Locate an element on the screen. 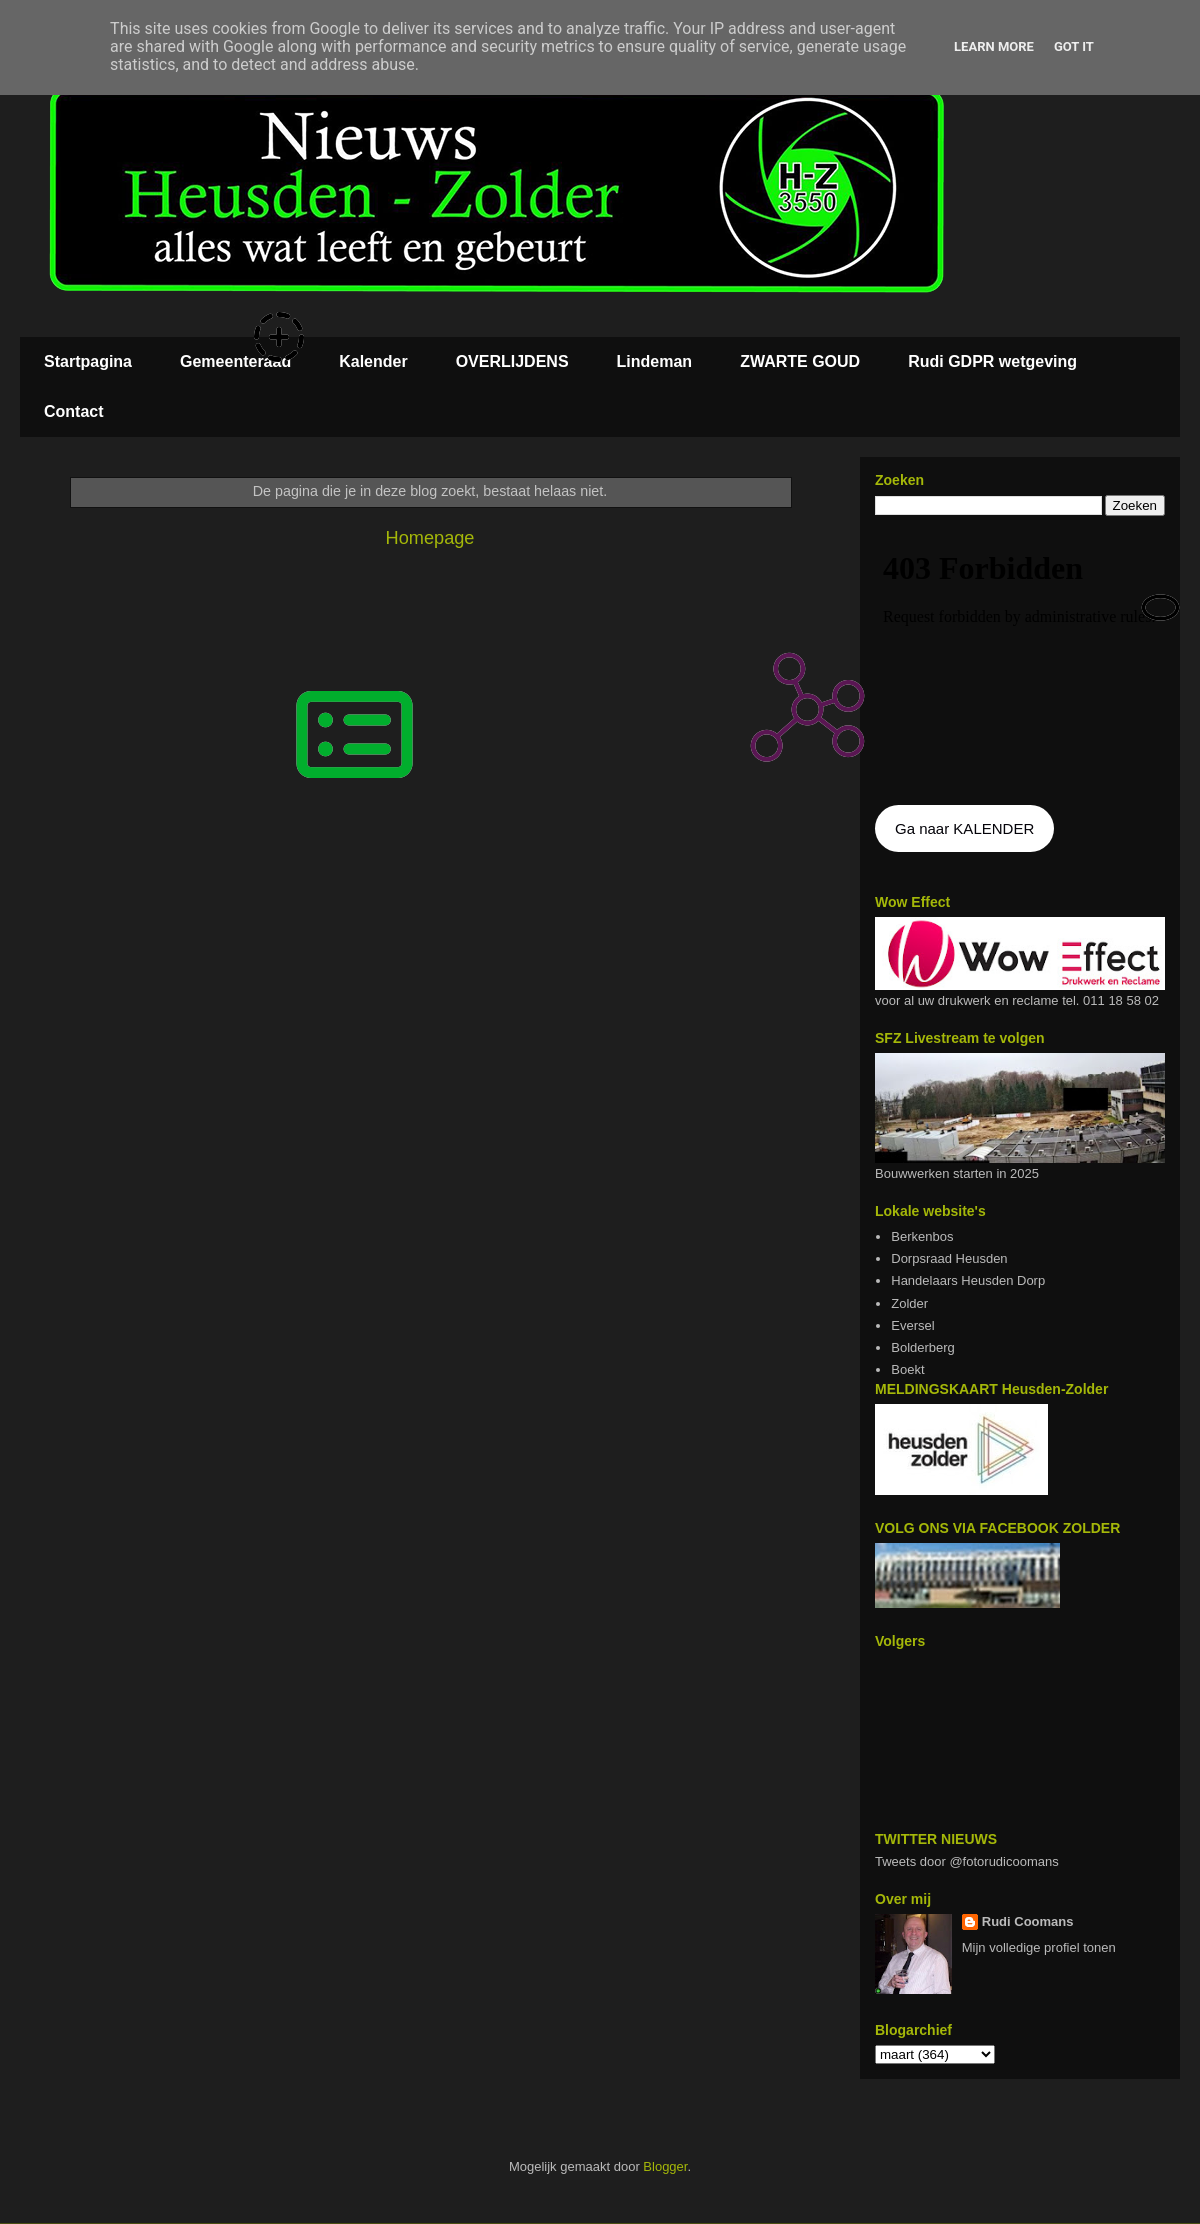  add a new item or element is located at coordinates (279, 337).